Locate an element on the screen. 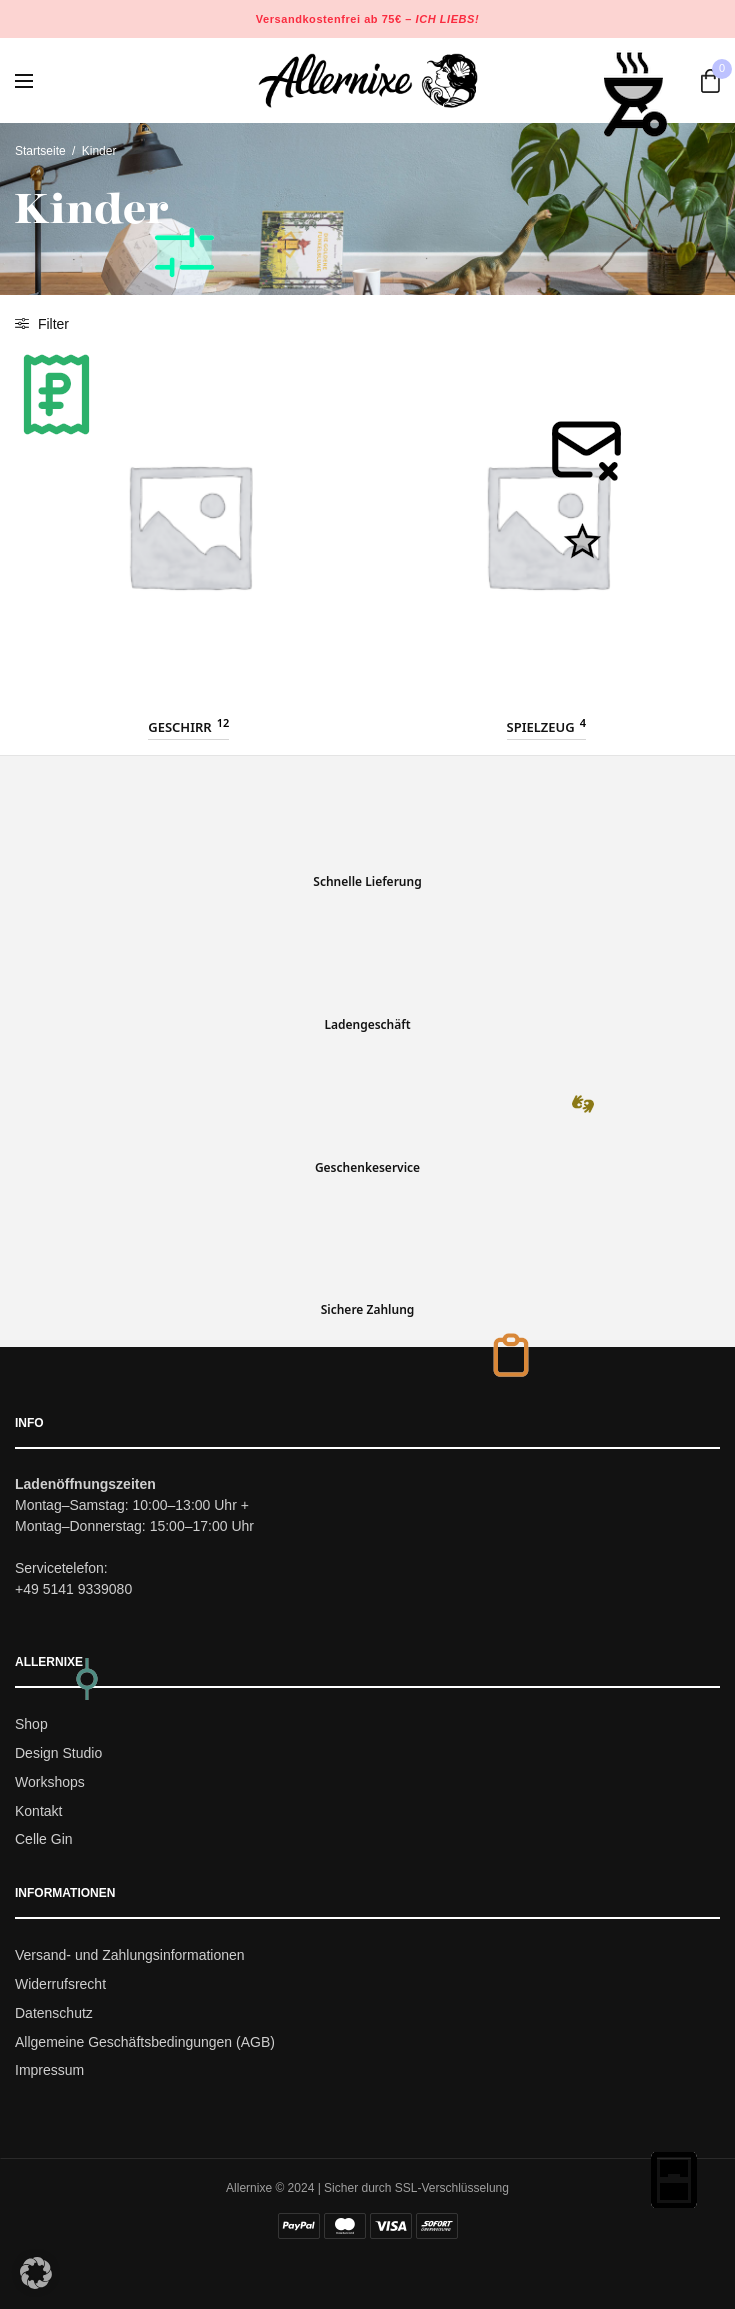 This screenshot has height=2309, width=735. view window sensor status is located at coordinates (674, 2180).